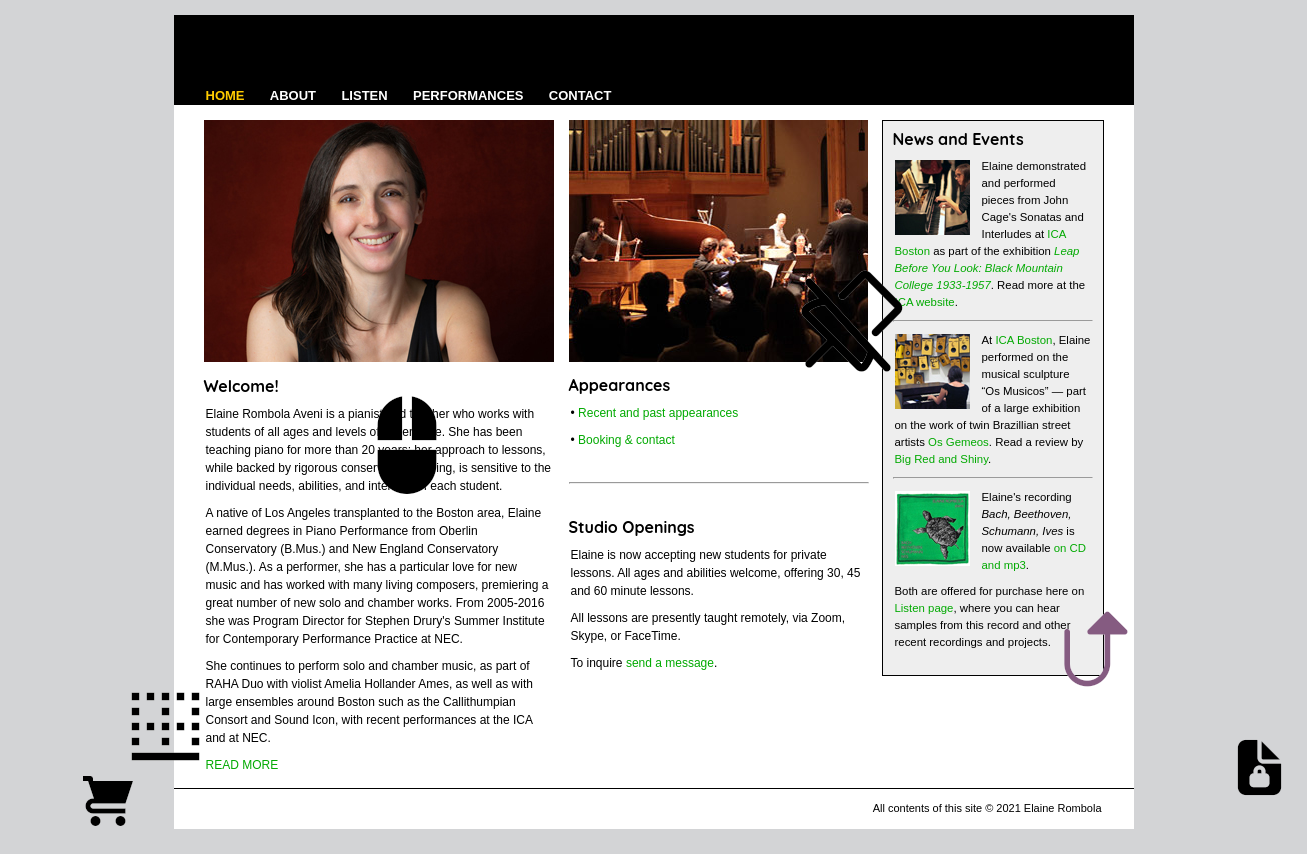 The height and width of the screenshot is (854, 1307). I want to click on redo or repeat last action, so click(1093, 649).